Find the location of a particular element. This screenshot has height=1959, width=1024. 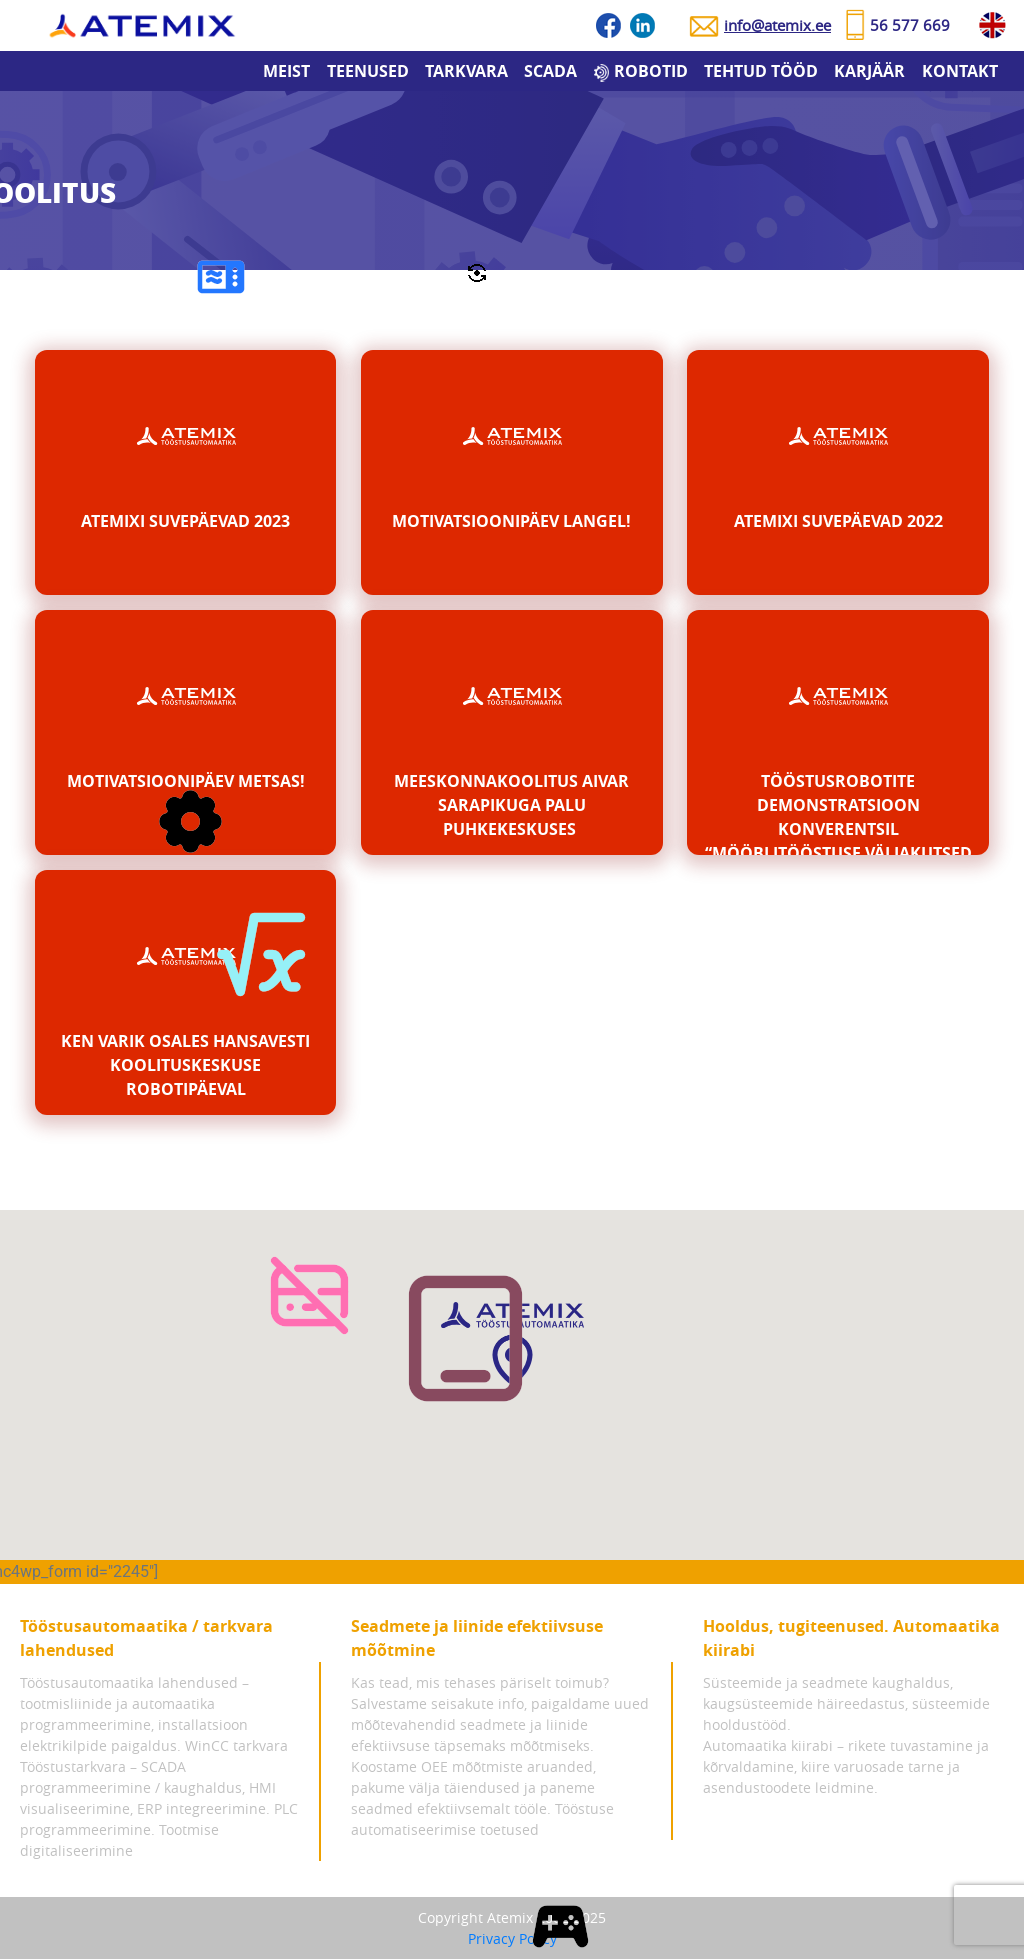

open settings menu is located at coordinates (190, 821).